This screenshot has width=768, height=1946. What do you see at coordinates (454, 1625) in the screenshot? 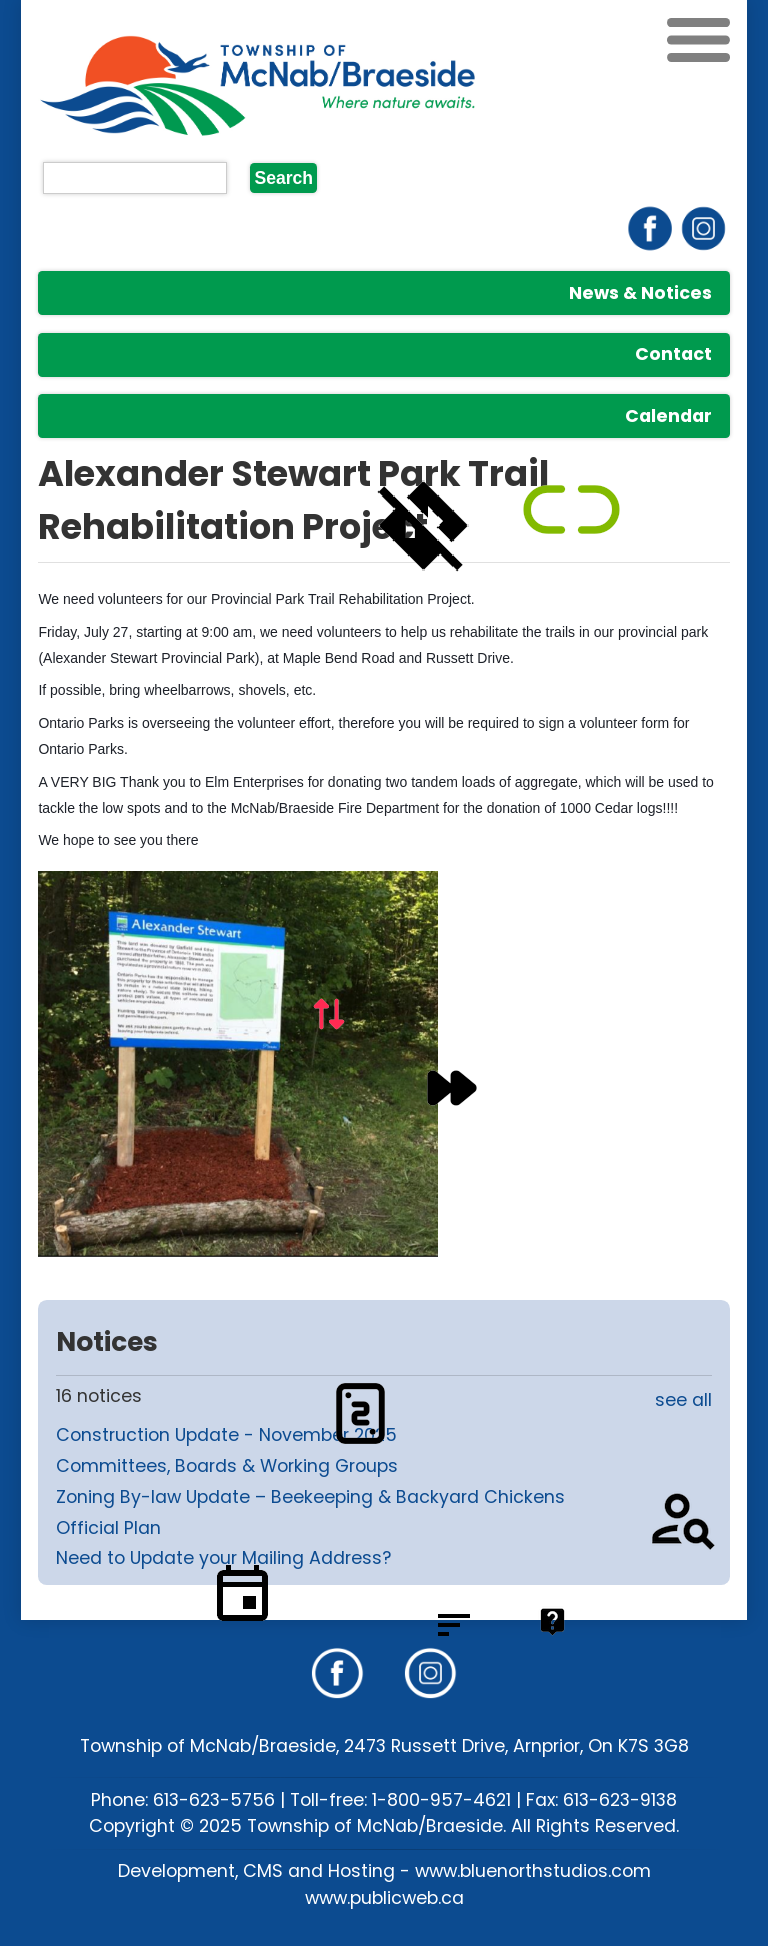
I see `sort list items by criteria` at bounding box center [454, 1625].